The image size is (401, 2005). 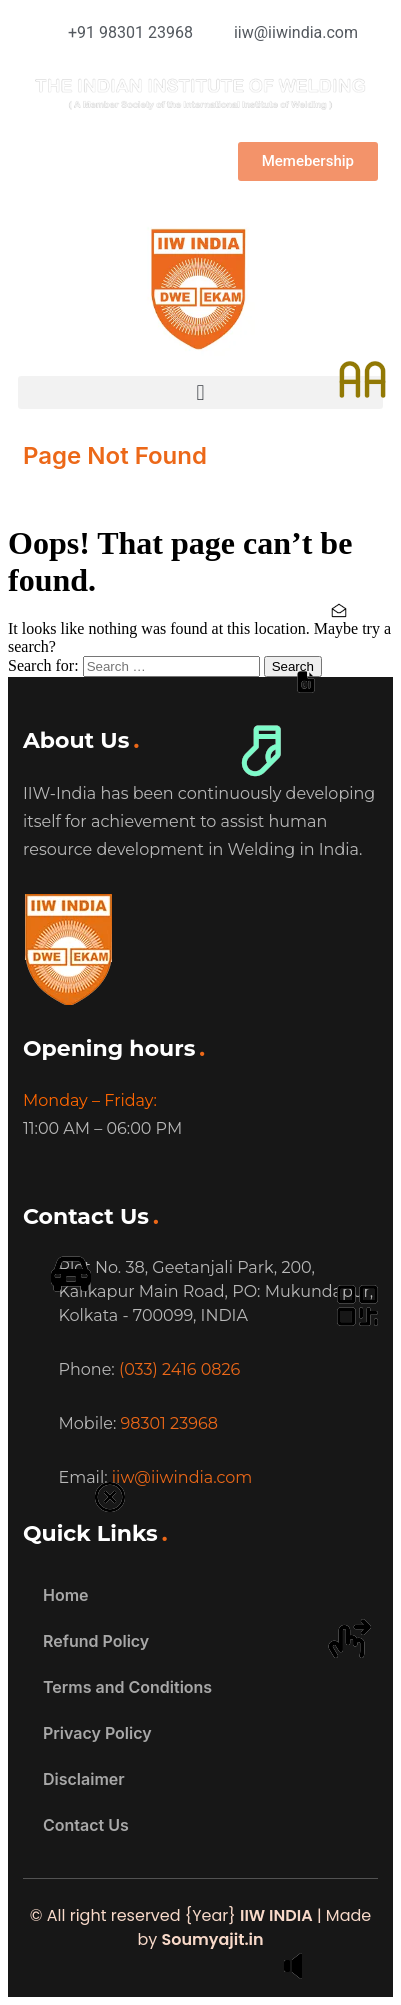 I want to click on scan or display a QR code, so click(x=357, y=1305).